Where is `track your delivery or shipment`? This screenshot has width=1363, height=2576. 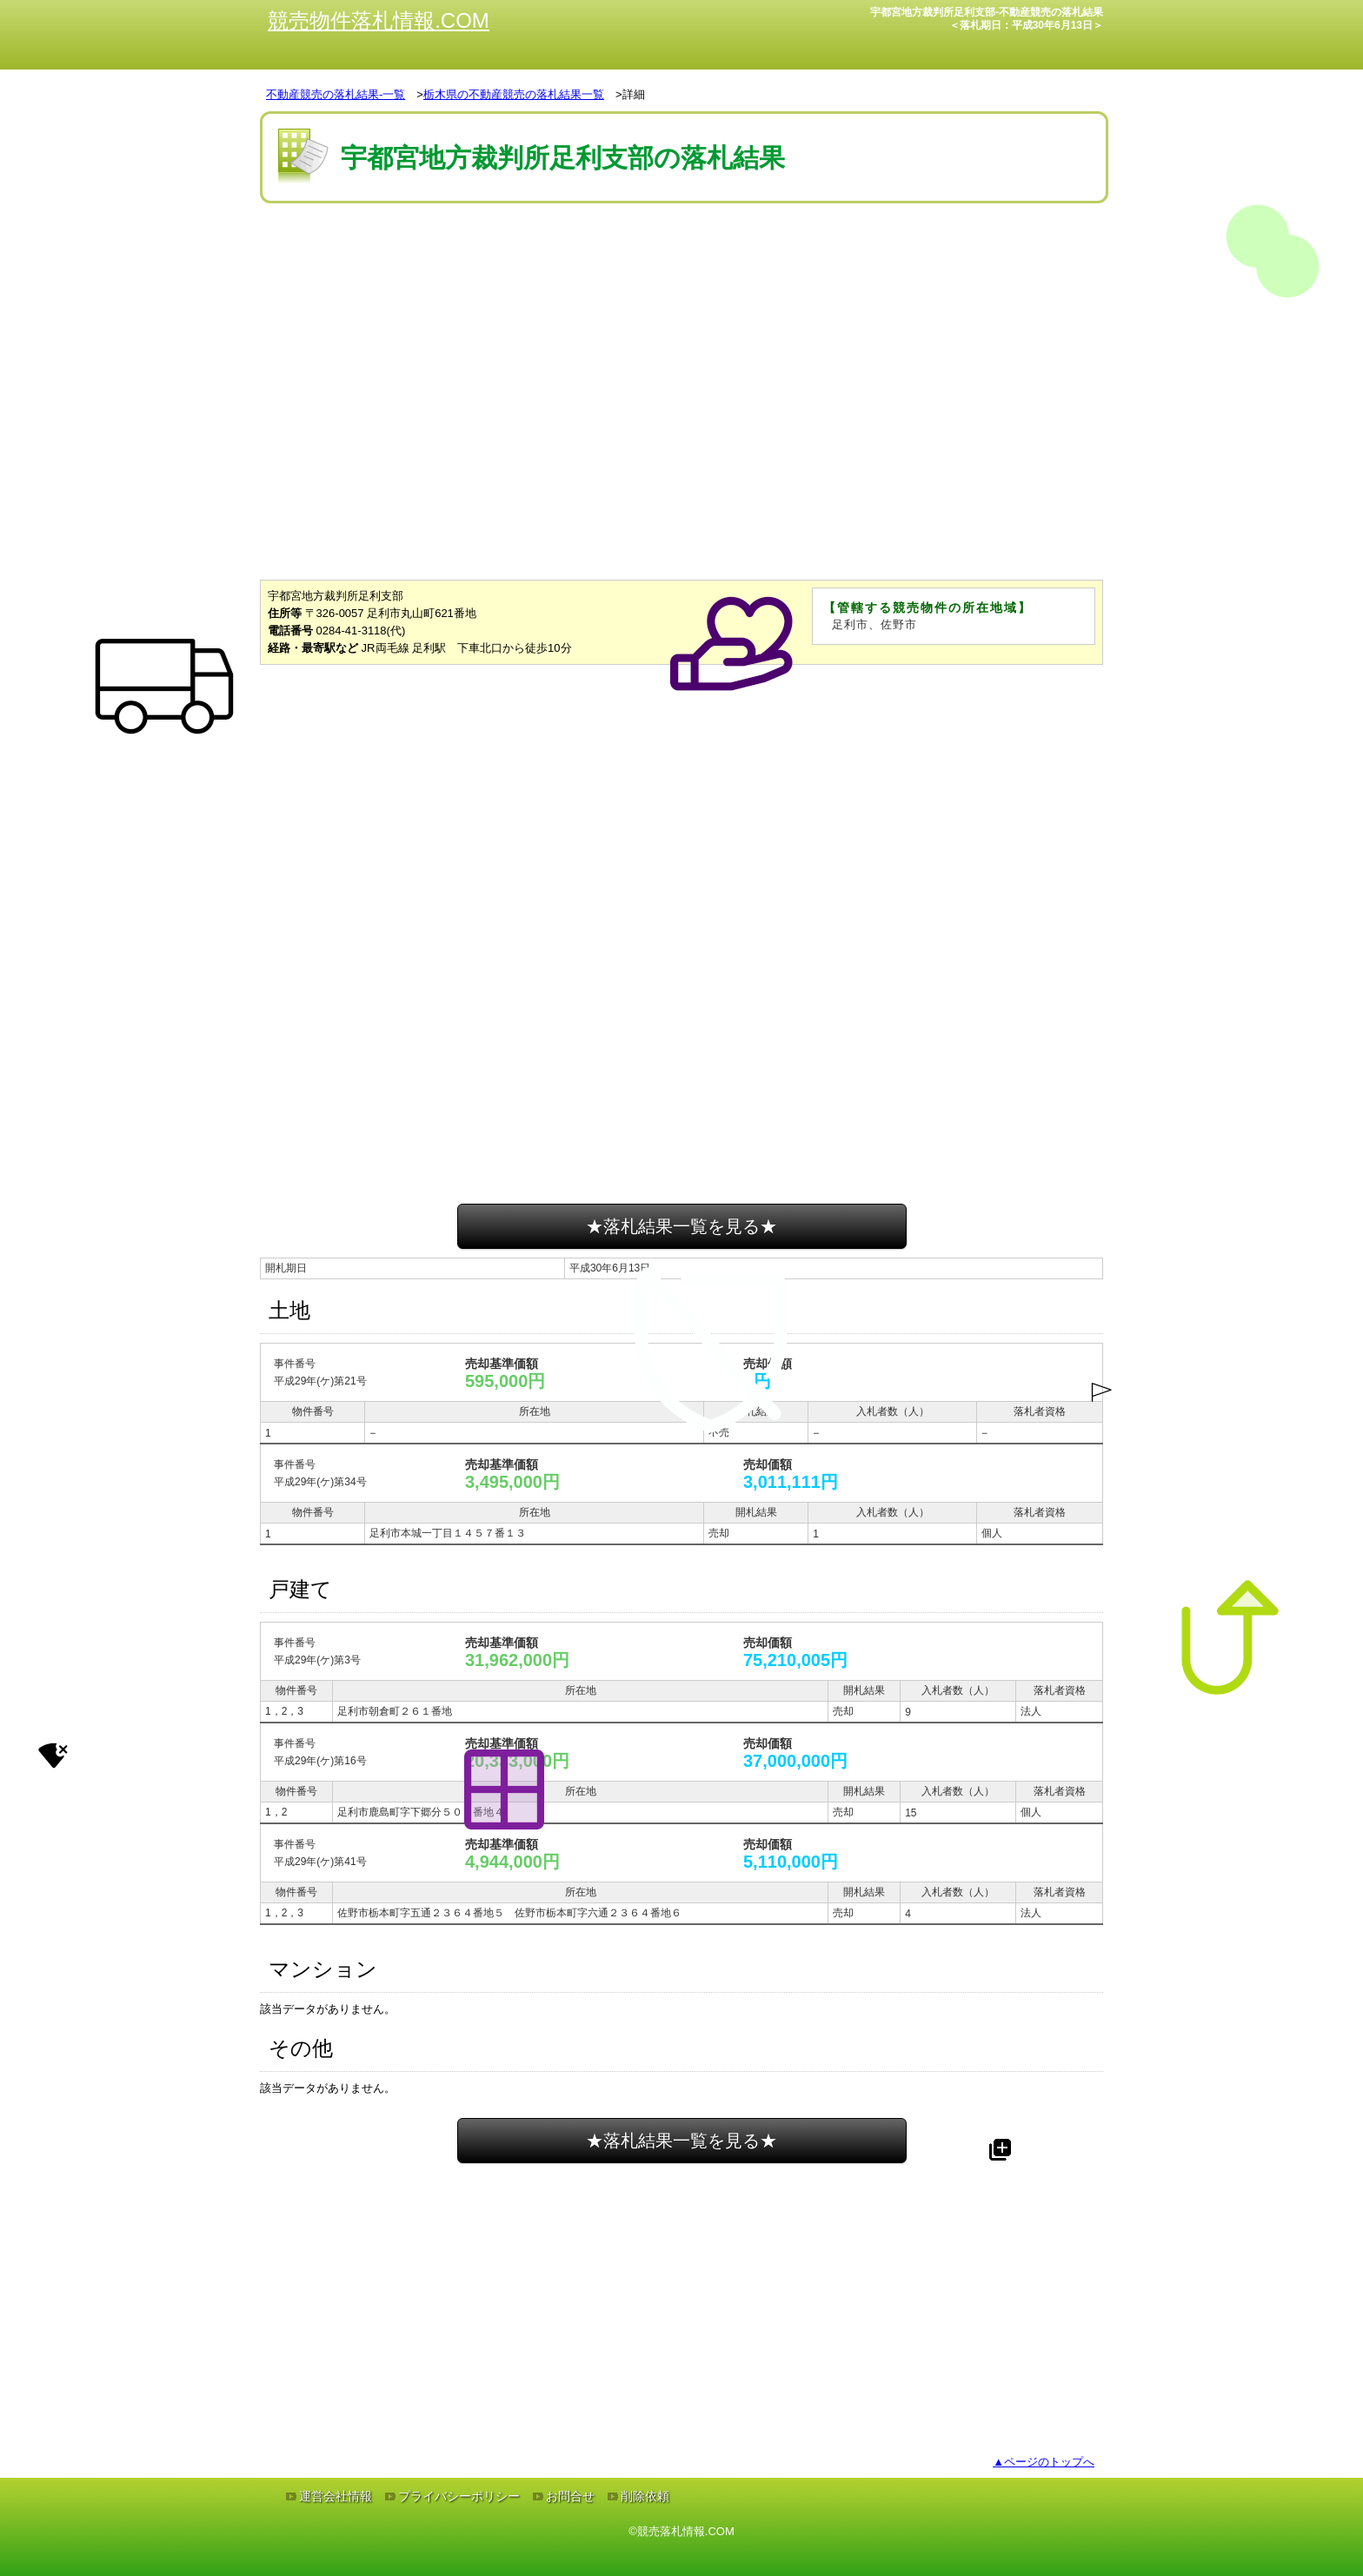 track your delivery or shipment is located at coordinates (159, 679).